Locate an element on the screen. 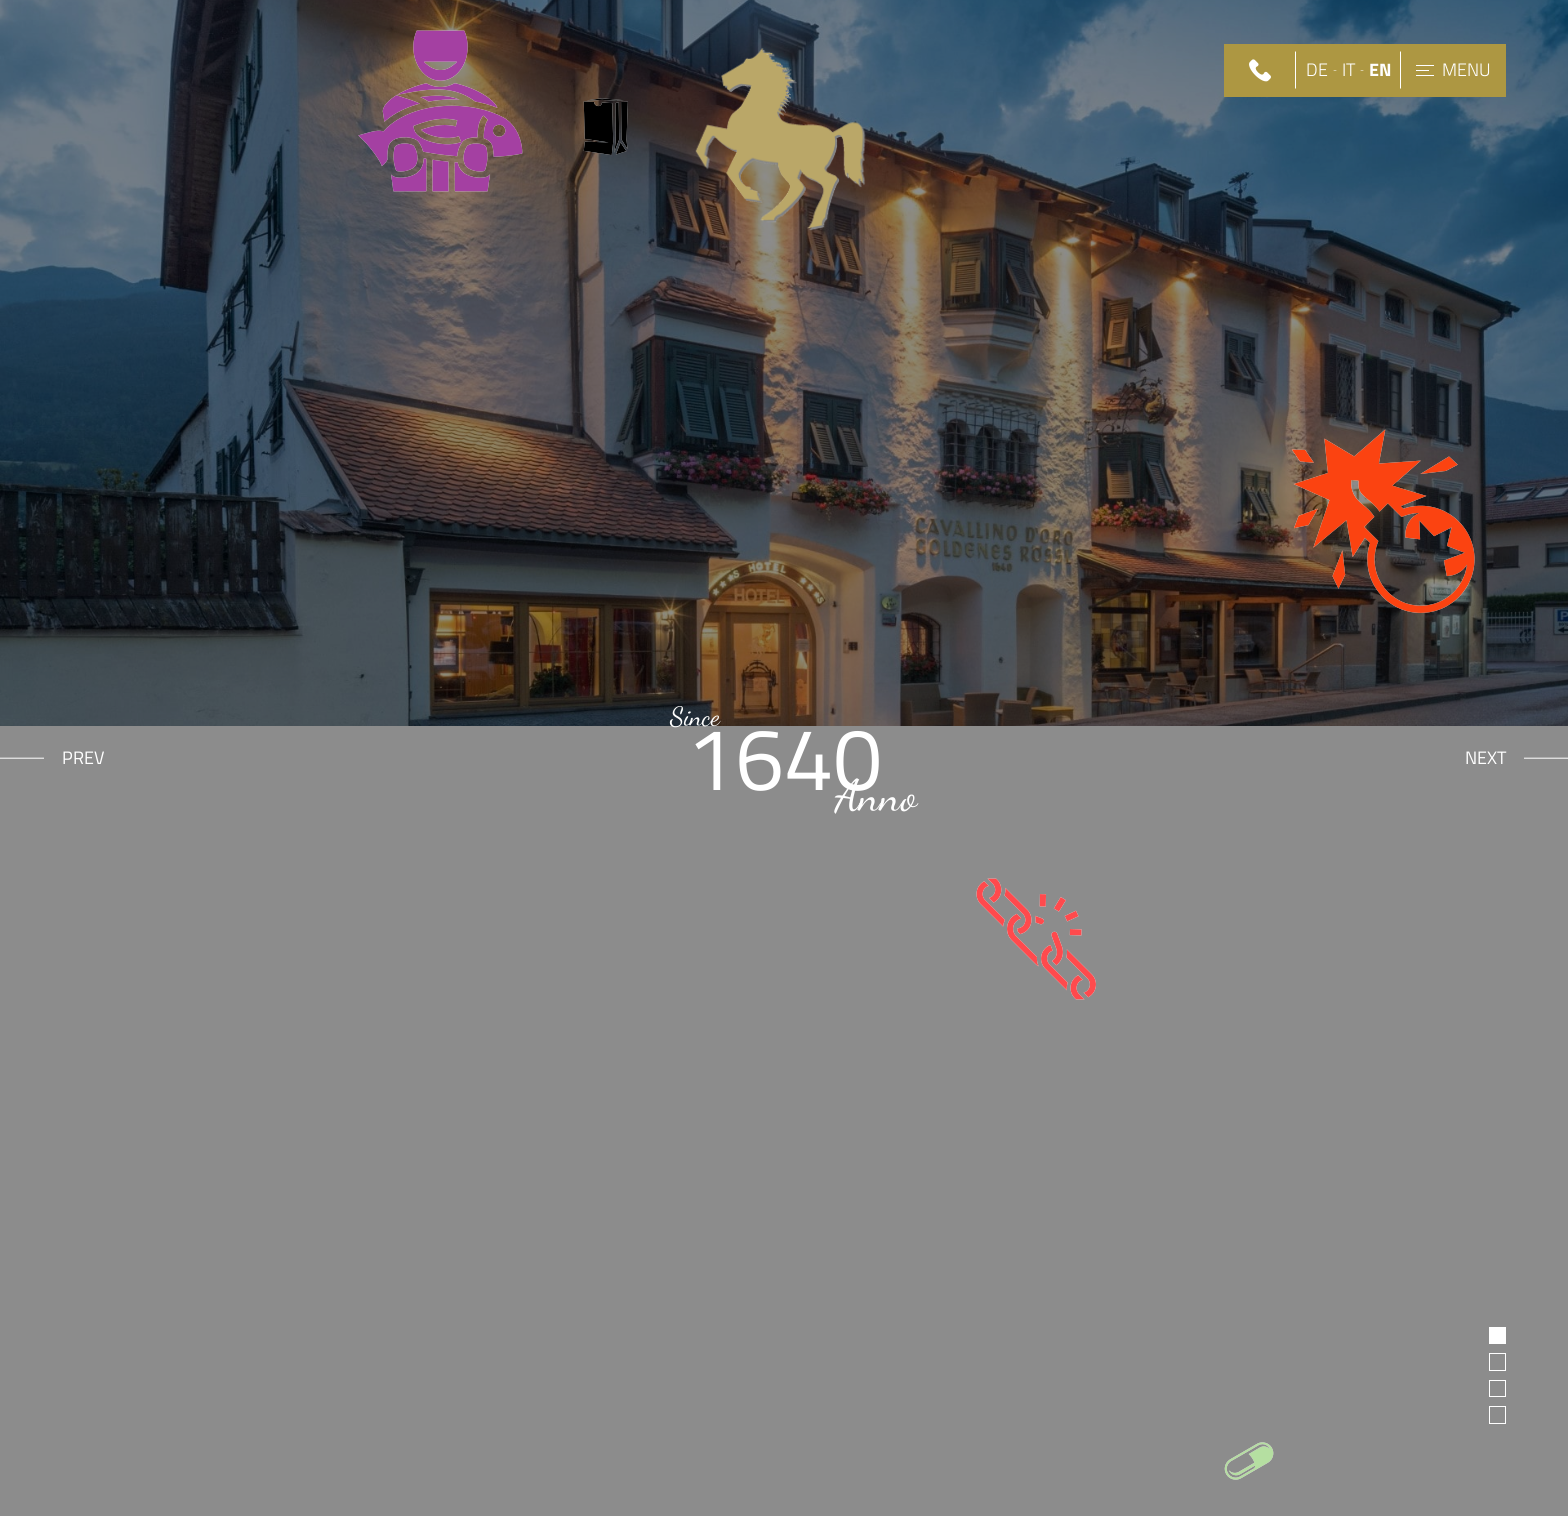  fishing mini-game or activity is located at coordinates (440, 111).